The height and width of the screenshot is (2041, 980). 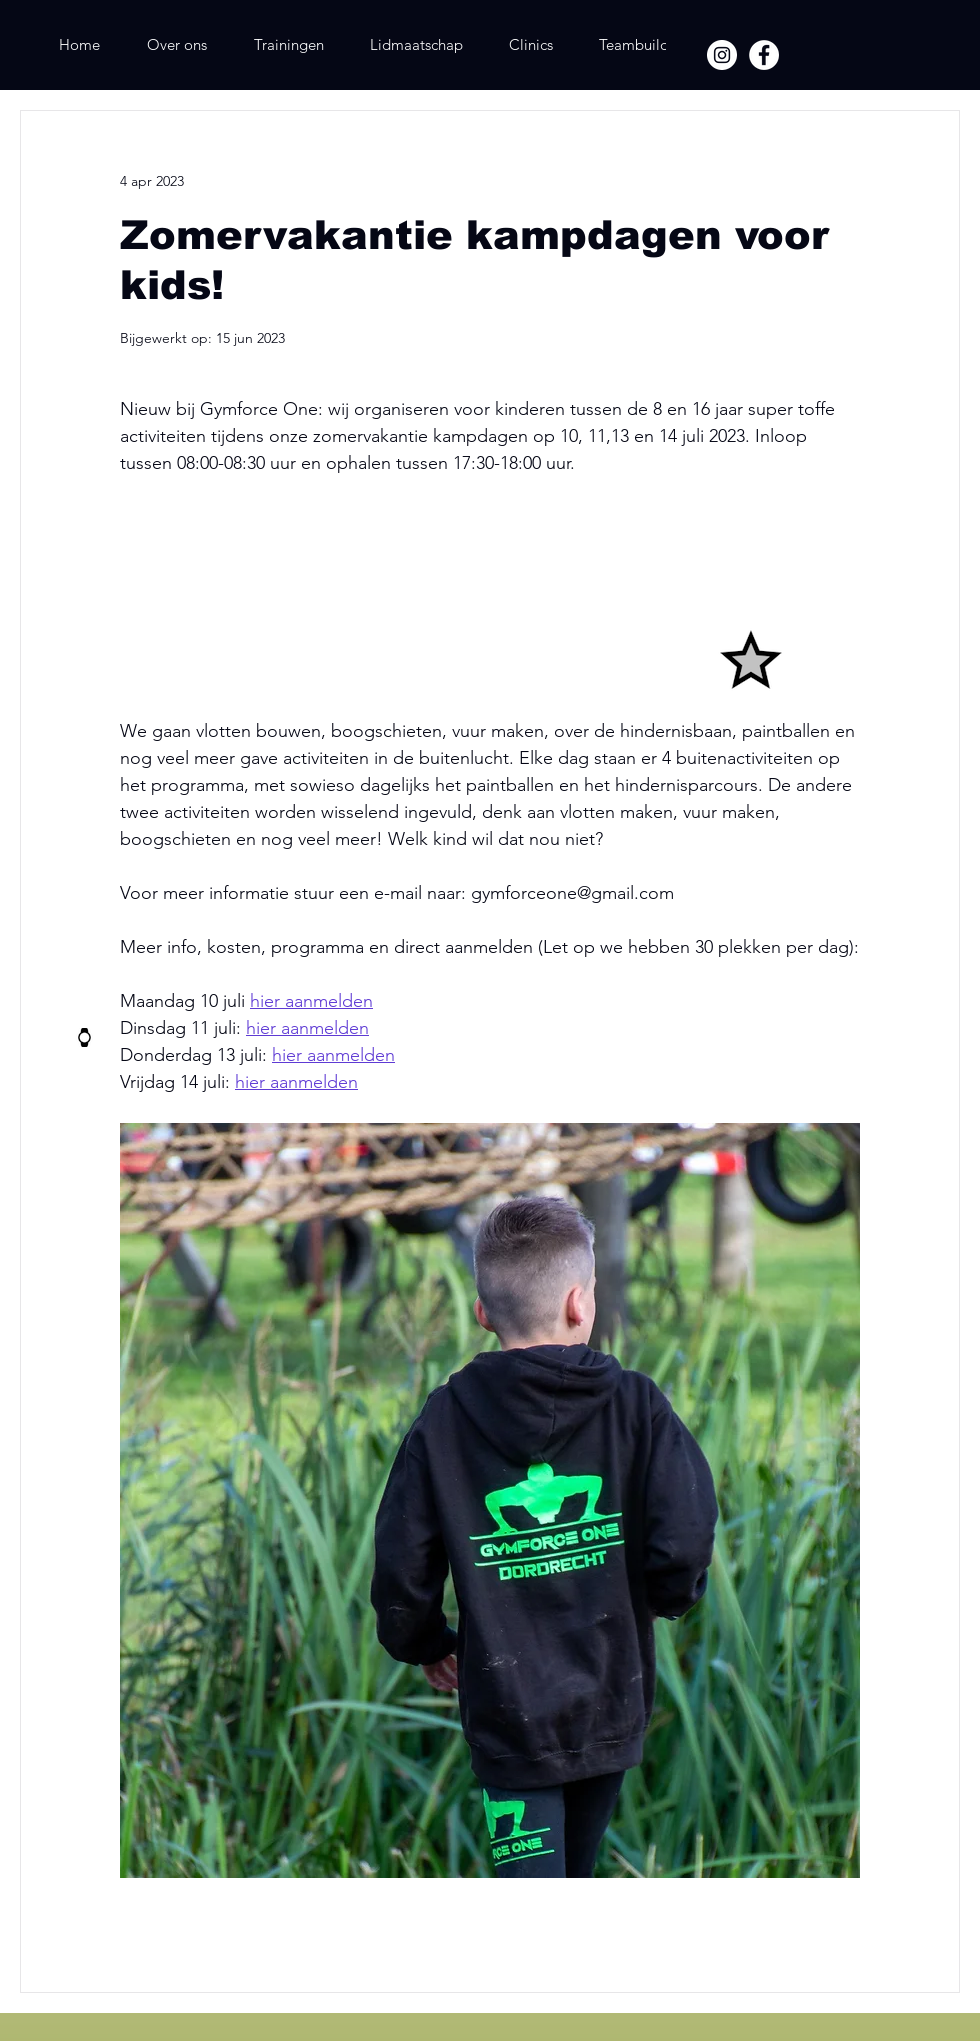 I want to click on access smartwatch settings or pairing, so click(x=84, y=1037).